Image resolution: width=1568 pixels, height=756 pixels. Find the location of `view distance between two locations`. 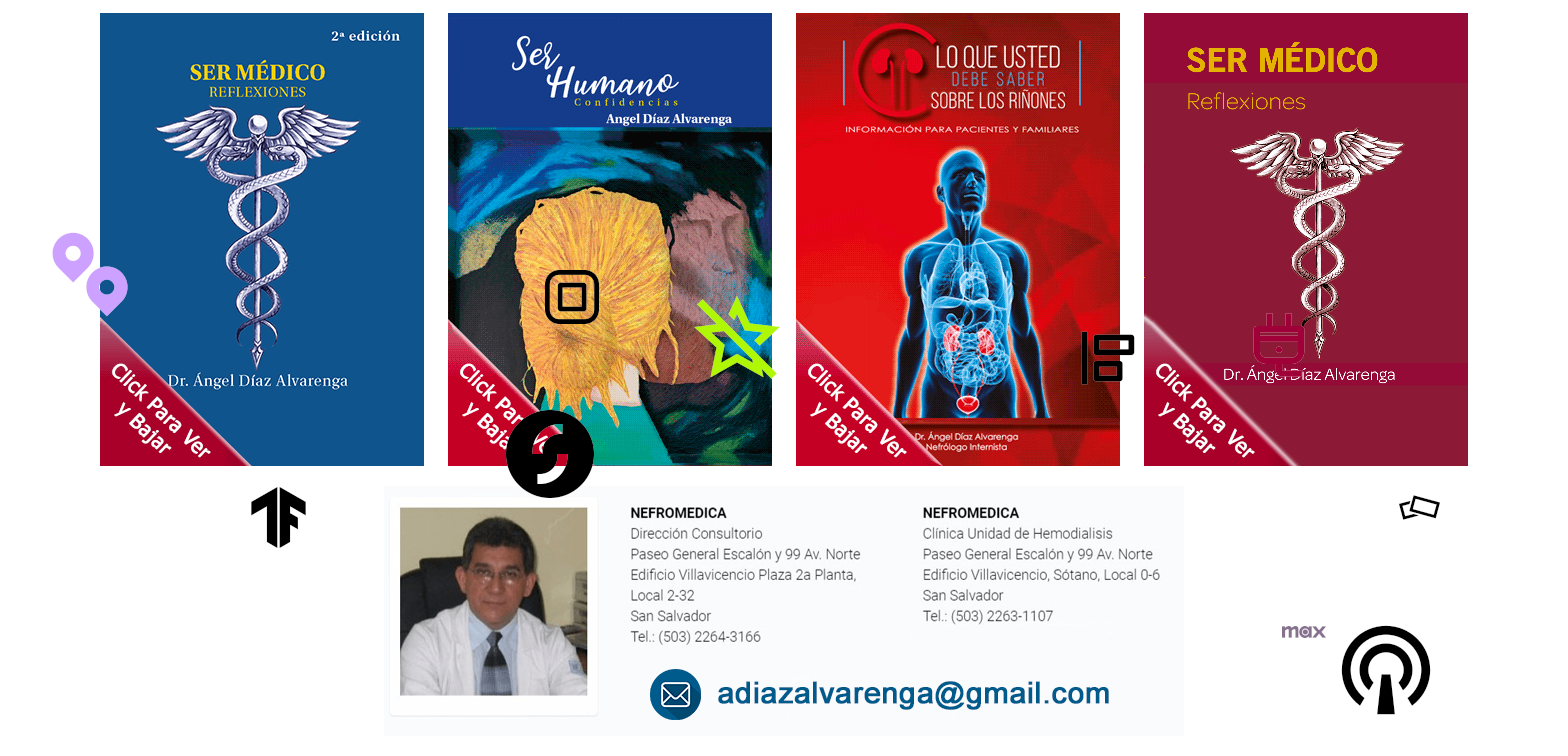

view distance between two locations is located at coordinates (90, 274).